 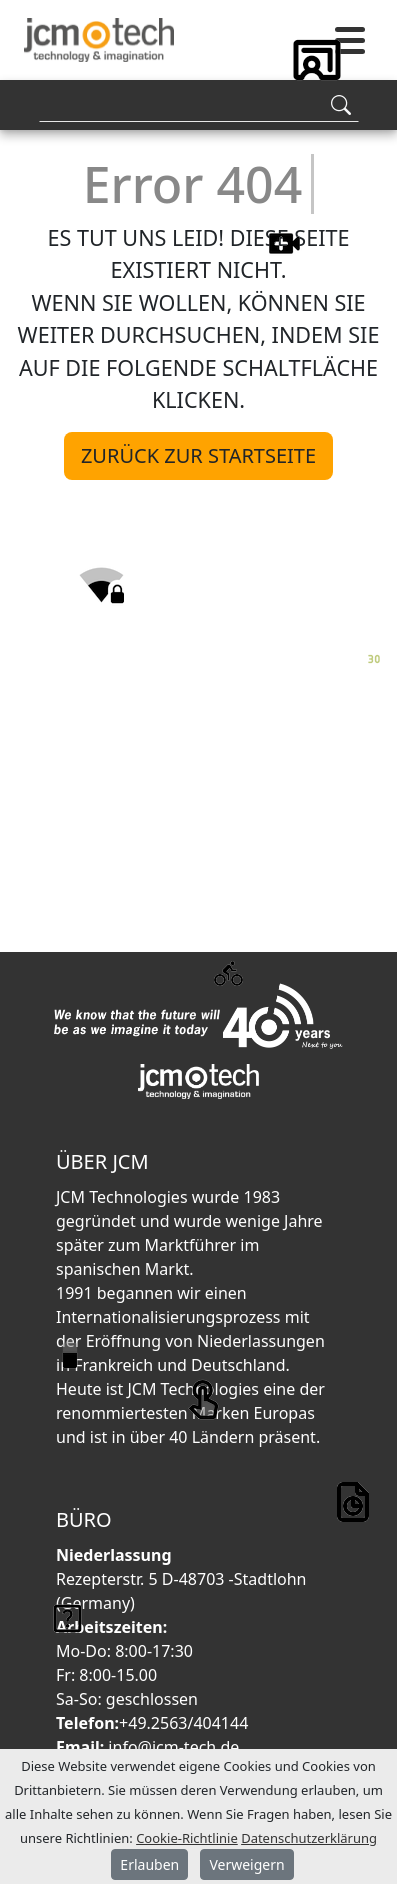 What do you see at coordinates (67, 1618) in the screenshot?
I see `access help center or support resources` at bounding box center [67, 1618].